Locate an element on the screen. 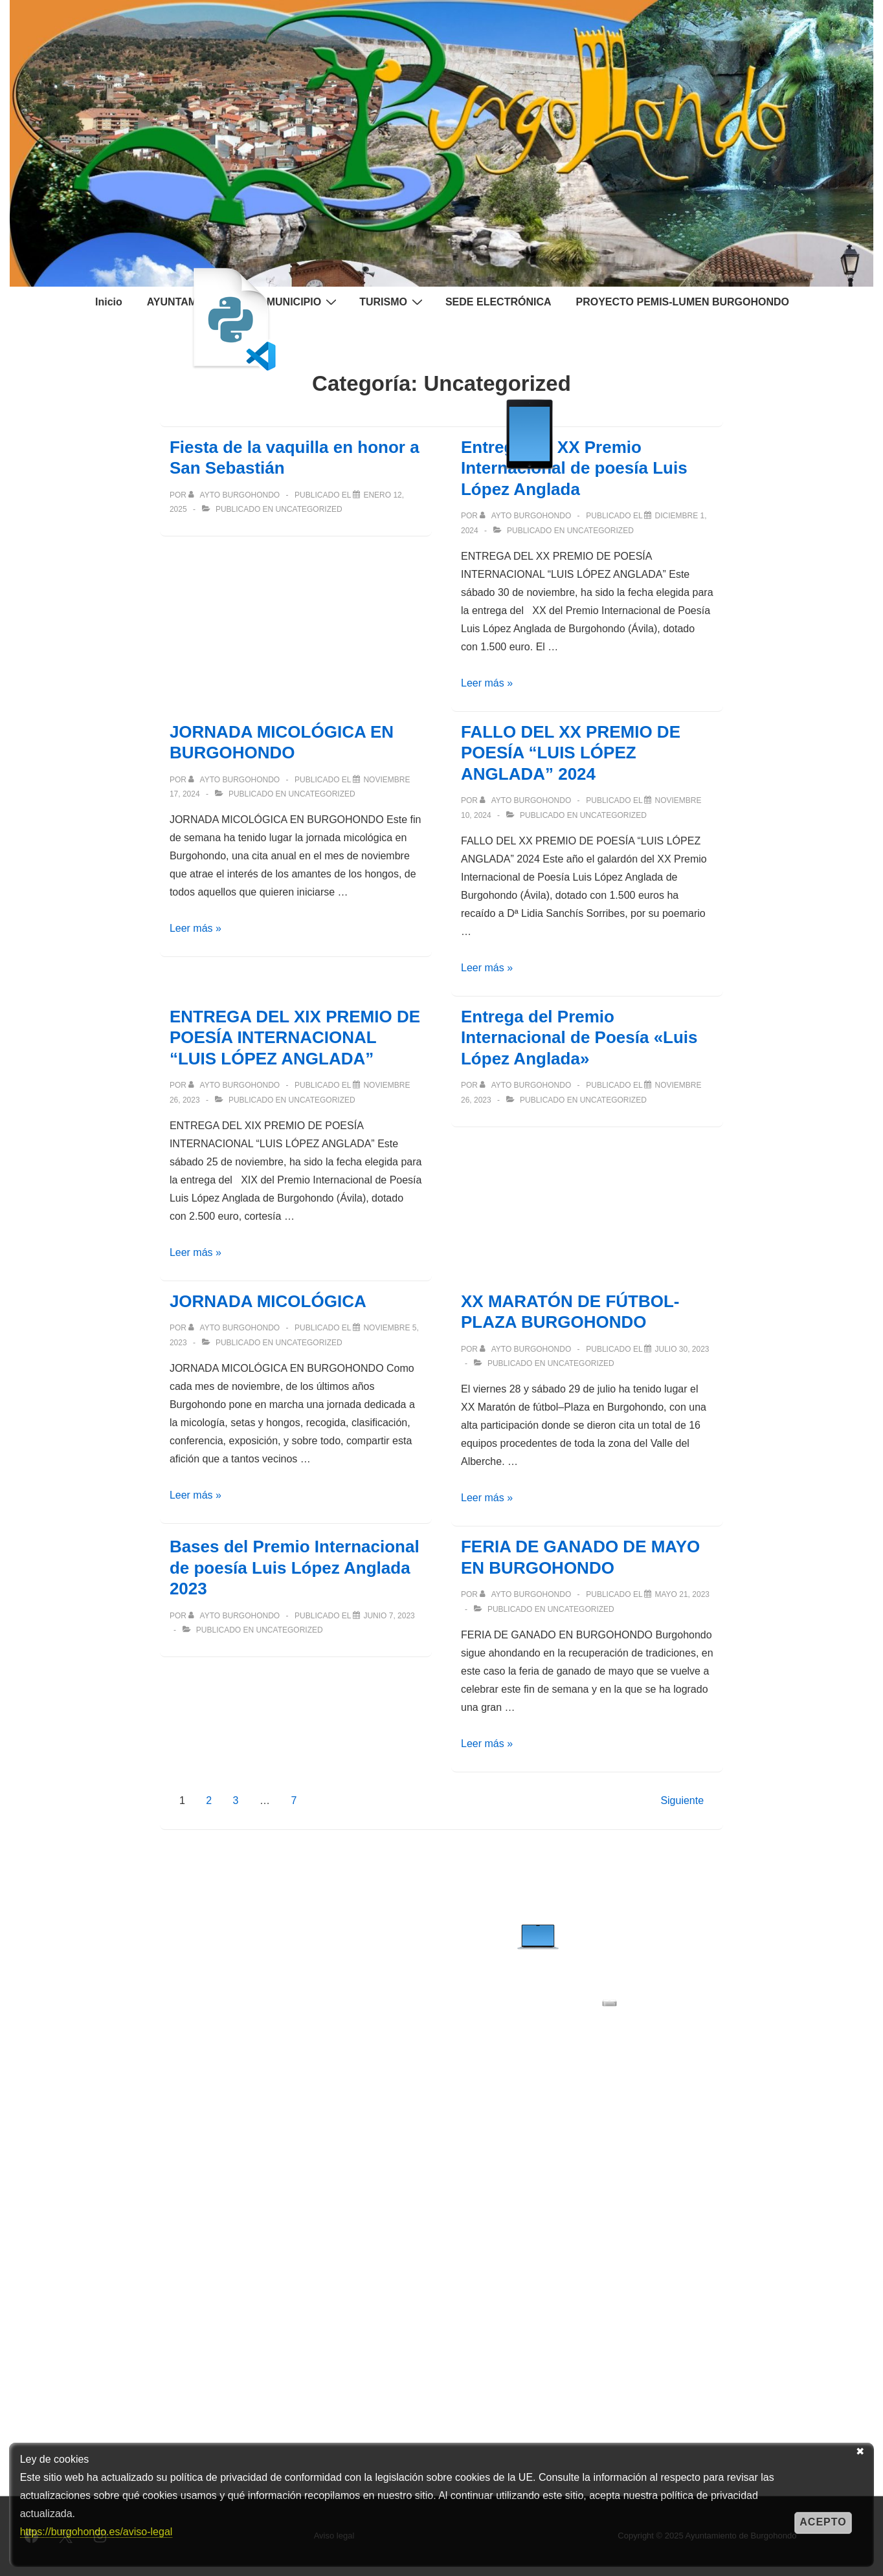 Image resolution: width=883 pixels, height=2576 pixels. indicates a connected iPad mini device is located at coordinates (530, 428).